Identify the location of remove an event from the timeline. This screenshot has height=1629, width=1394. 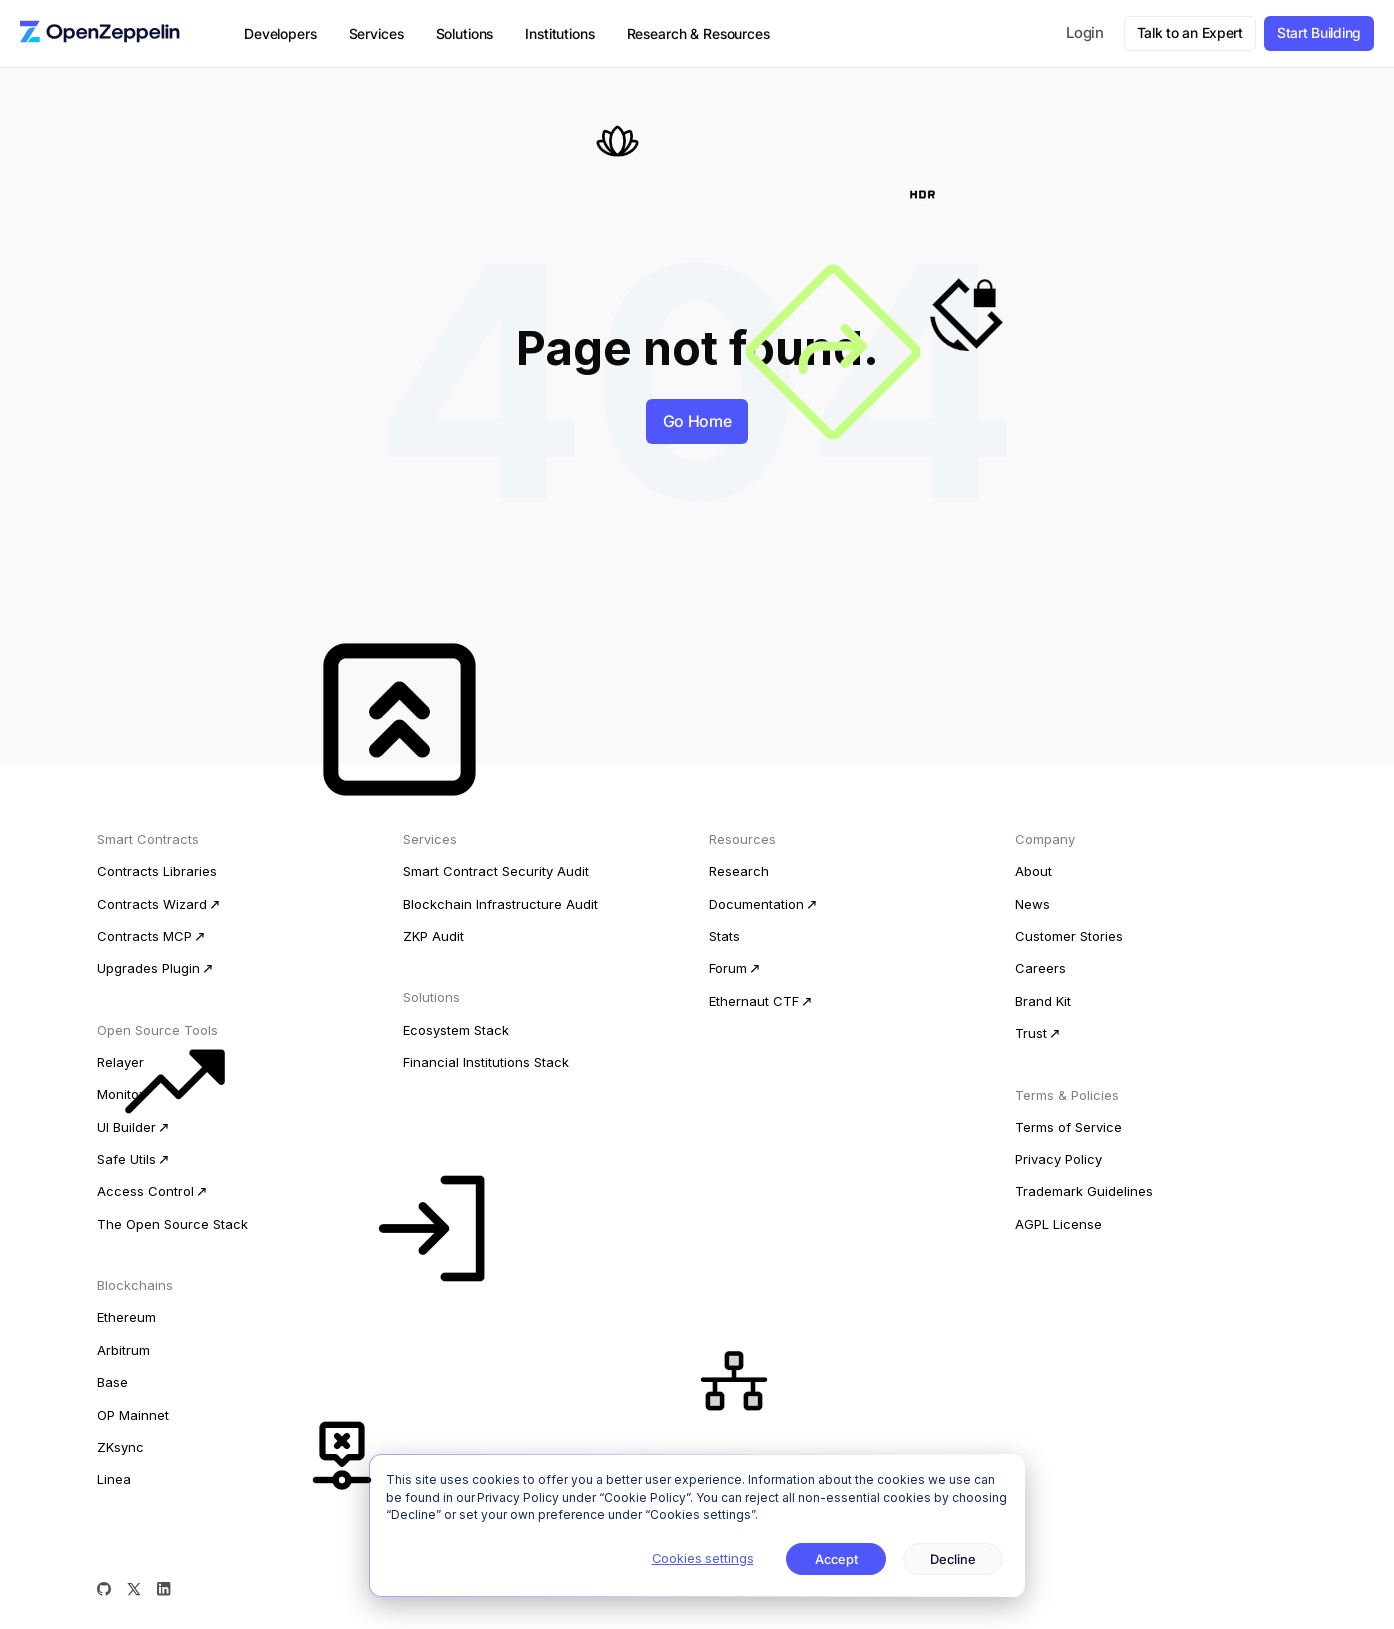
(342, 1454).